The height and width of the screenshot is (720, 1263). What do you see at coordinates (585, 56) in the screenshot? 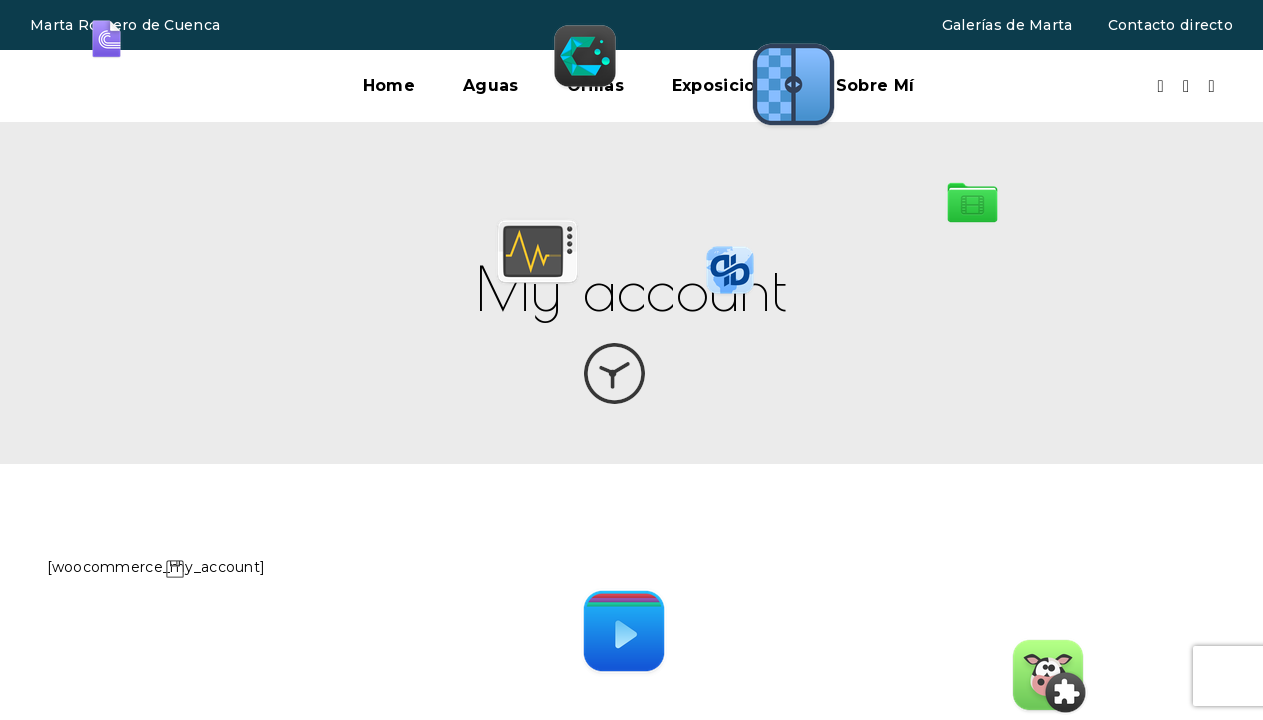
I see `open cachyos welcome app` at bounding box center [585, 56].